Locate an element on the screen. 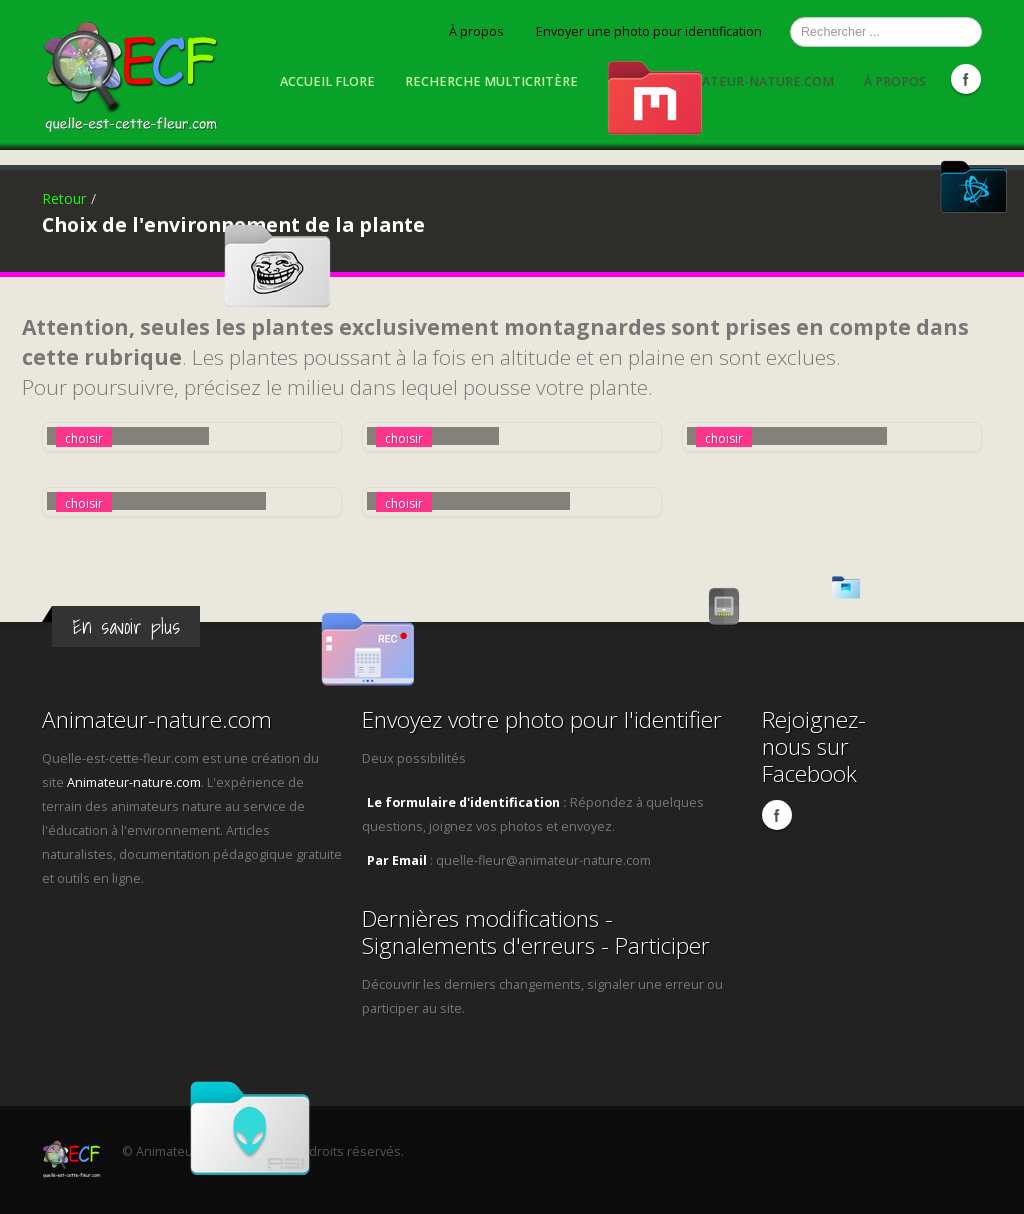 The image size is (1024, 1214). open your meme collection folder is located at coordinates (277, 269).